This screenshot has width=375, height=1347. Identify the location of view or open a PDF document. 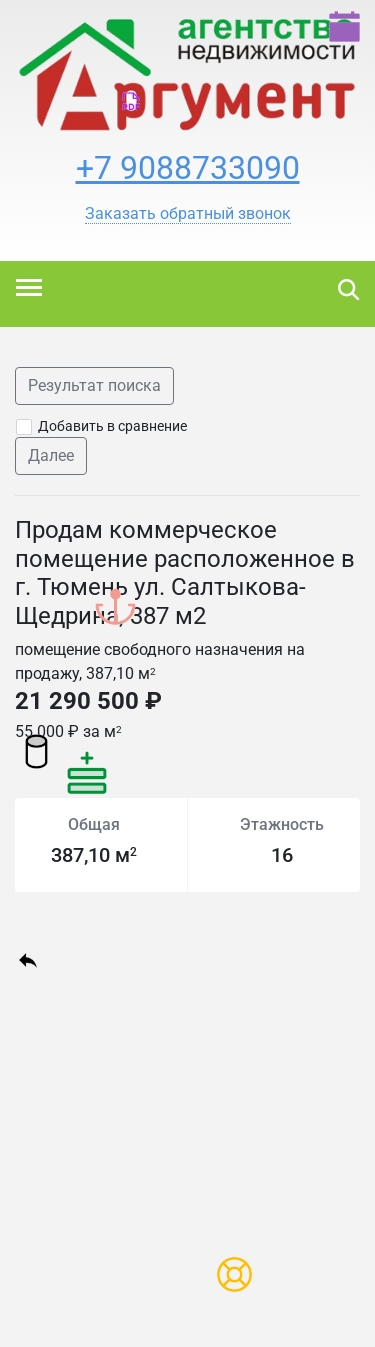
(131, 102).